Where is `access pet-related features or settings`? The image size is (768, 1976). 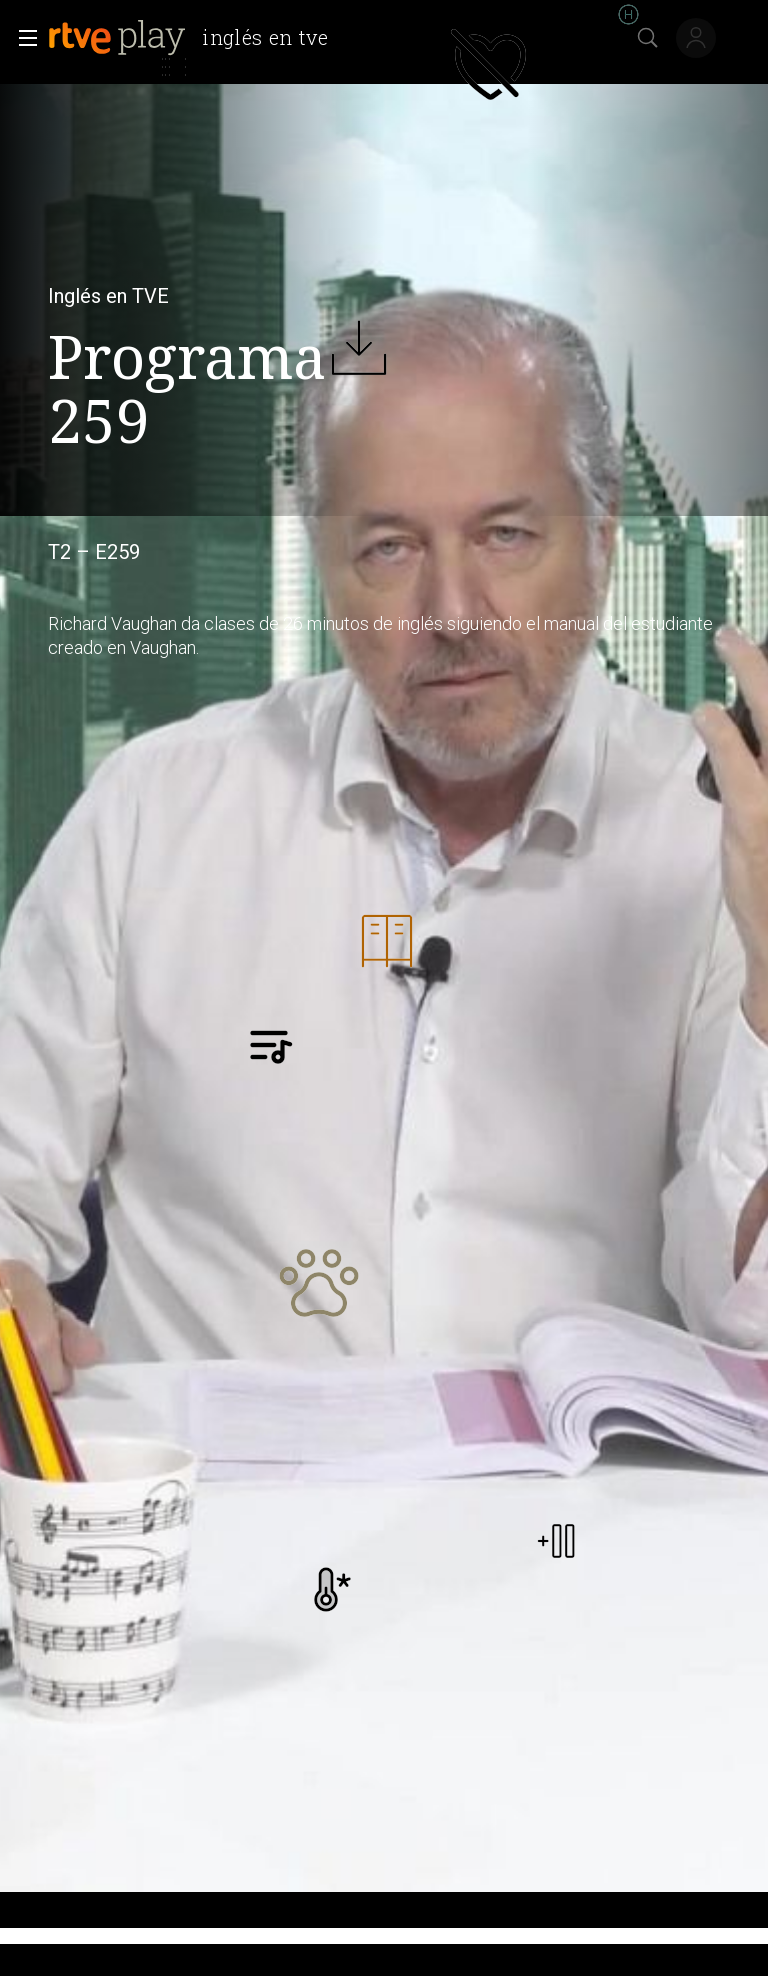 access pet-related features or settings is located at coordinates (319, 1283).